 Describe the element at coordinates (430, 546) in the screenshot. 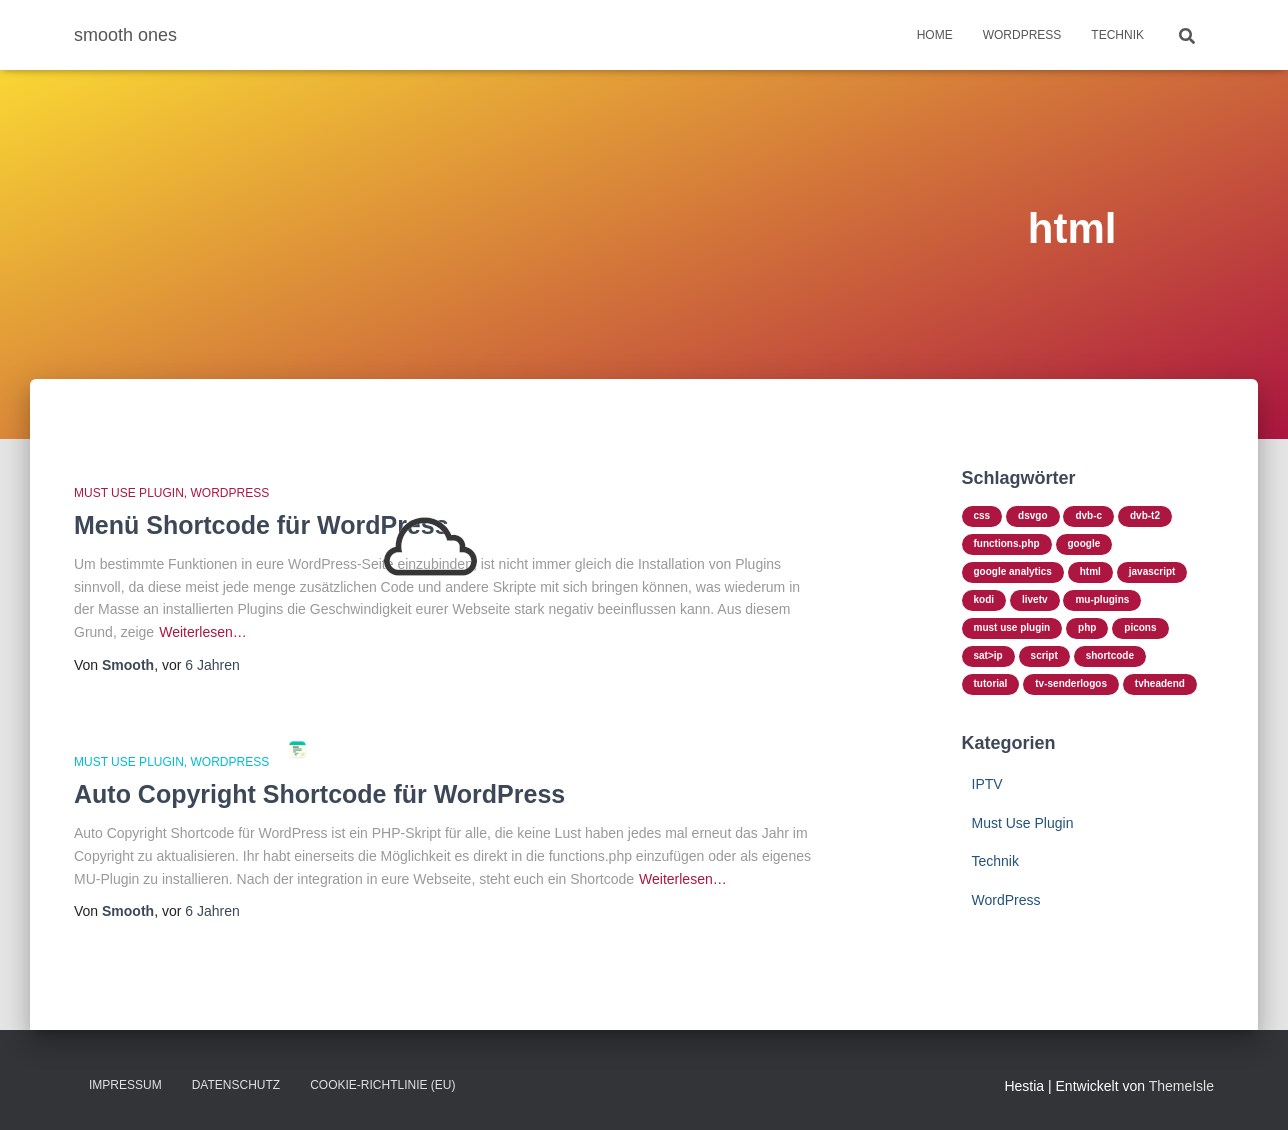

I see `access cloud storage or sync settings` at that location.